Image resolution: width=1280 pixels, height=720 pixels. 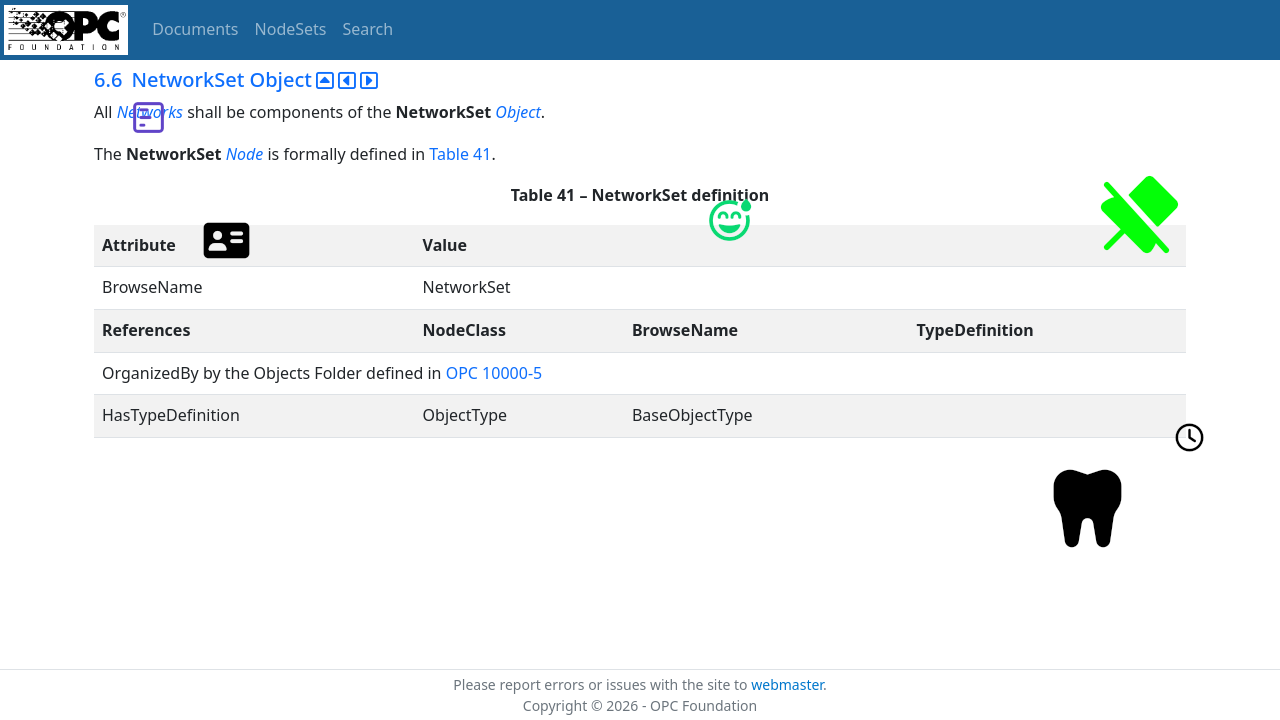 I want to click on access dental or oral health information, so click(x=1087, y=508).